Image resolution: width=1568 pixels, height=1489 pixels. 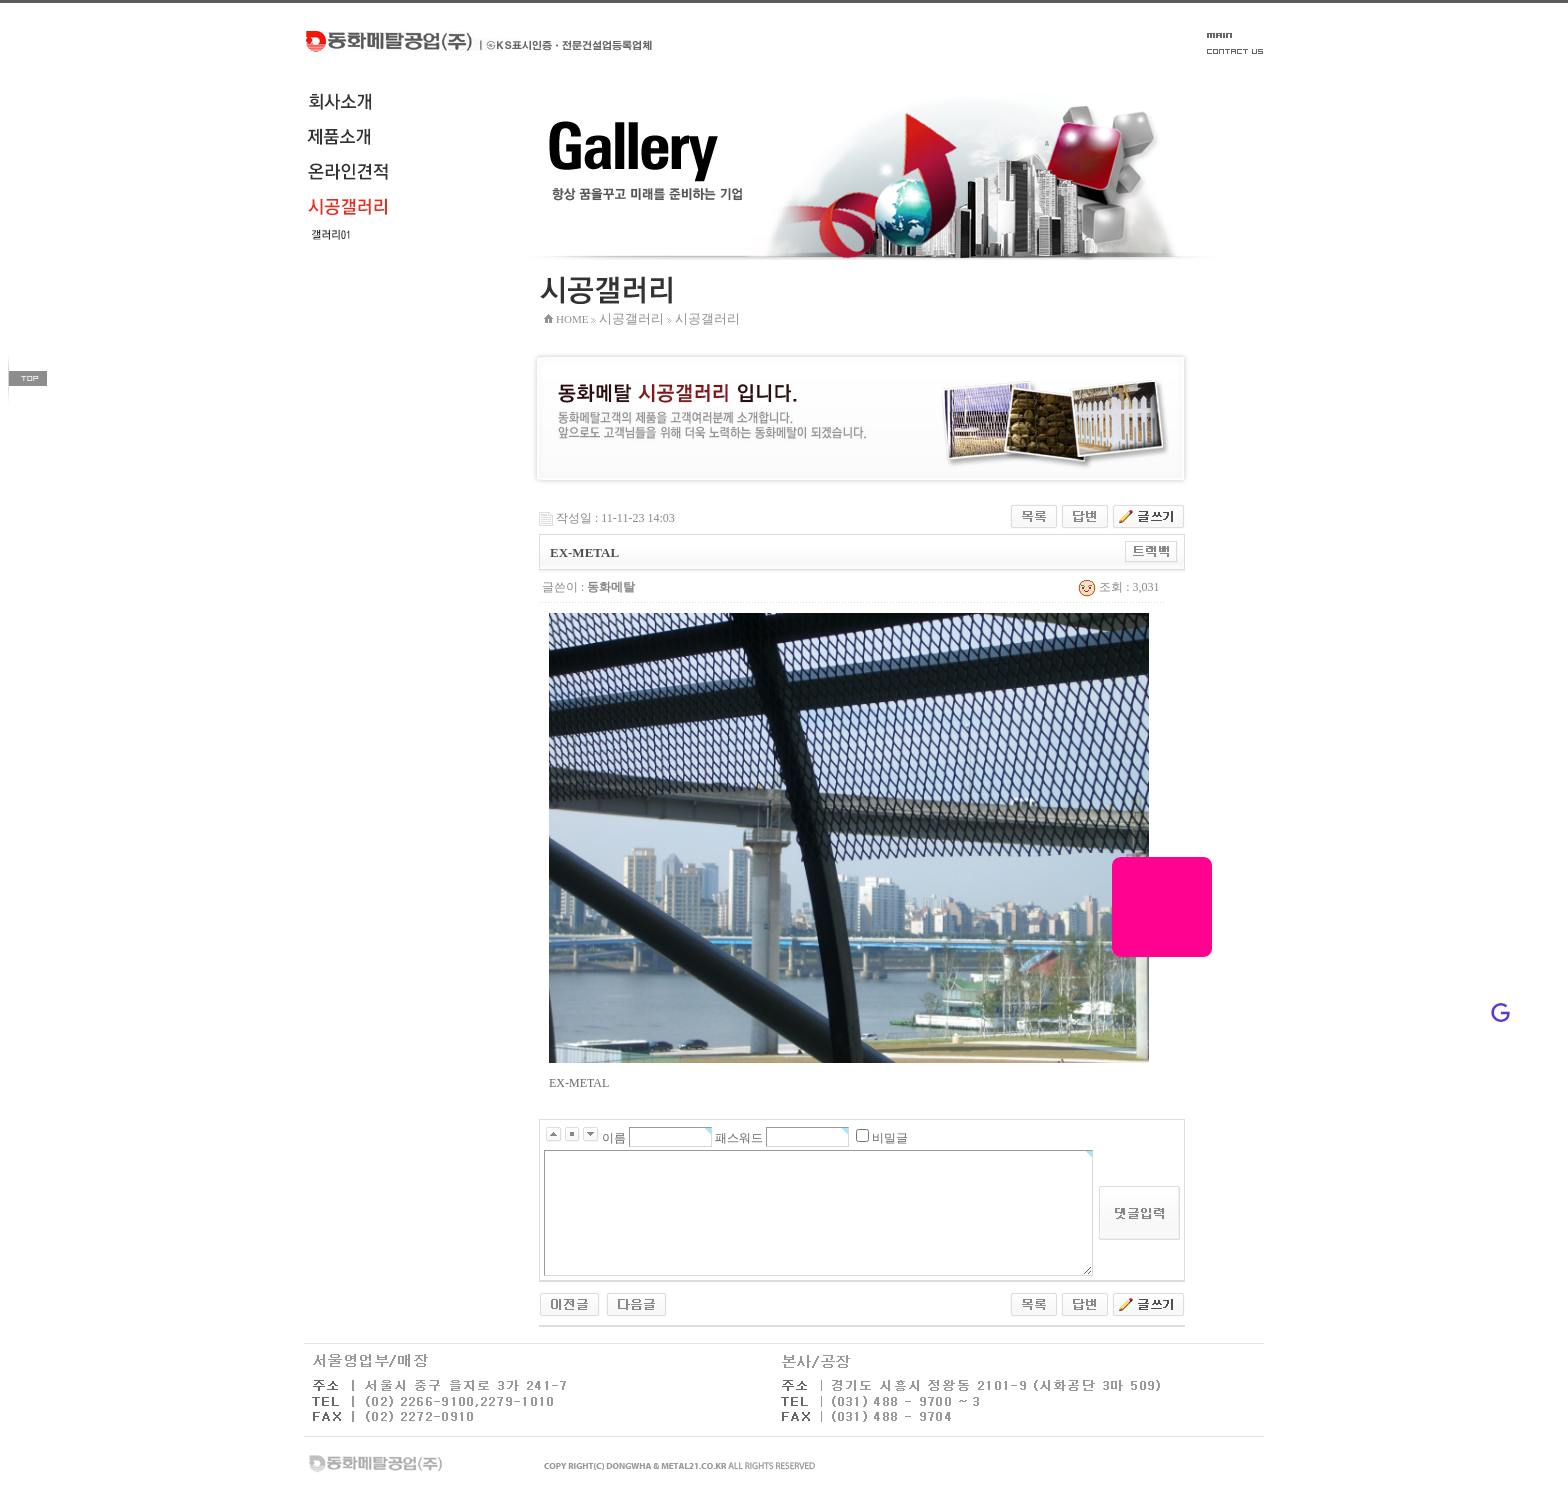 I want to click on sign in with Google, so click(x=1500, y=1012).